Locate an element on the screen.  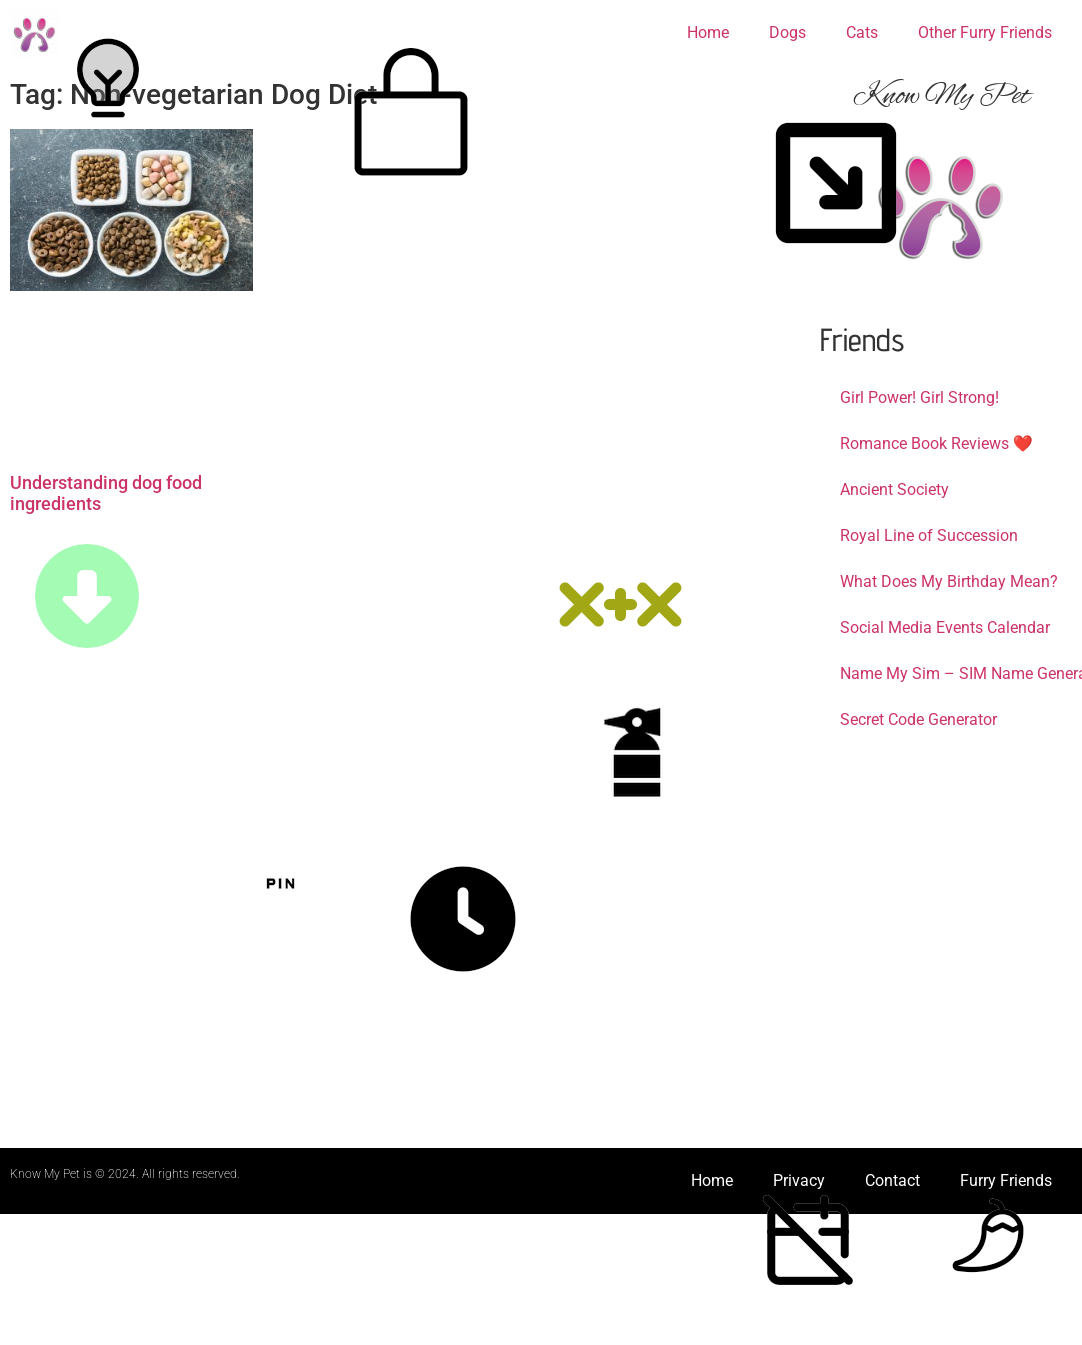
mathematical expression or formula input is located at coordinates (620, 604).